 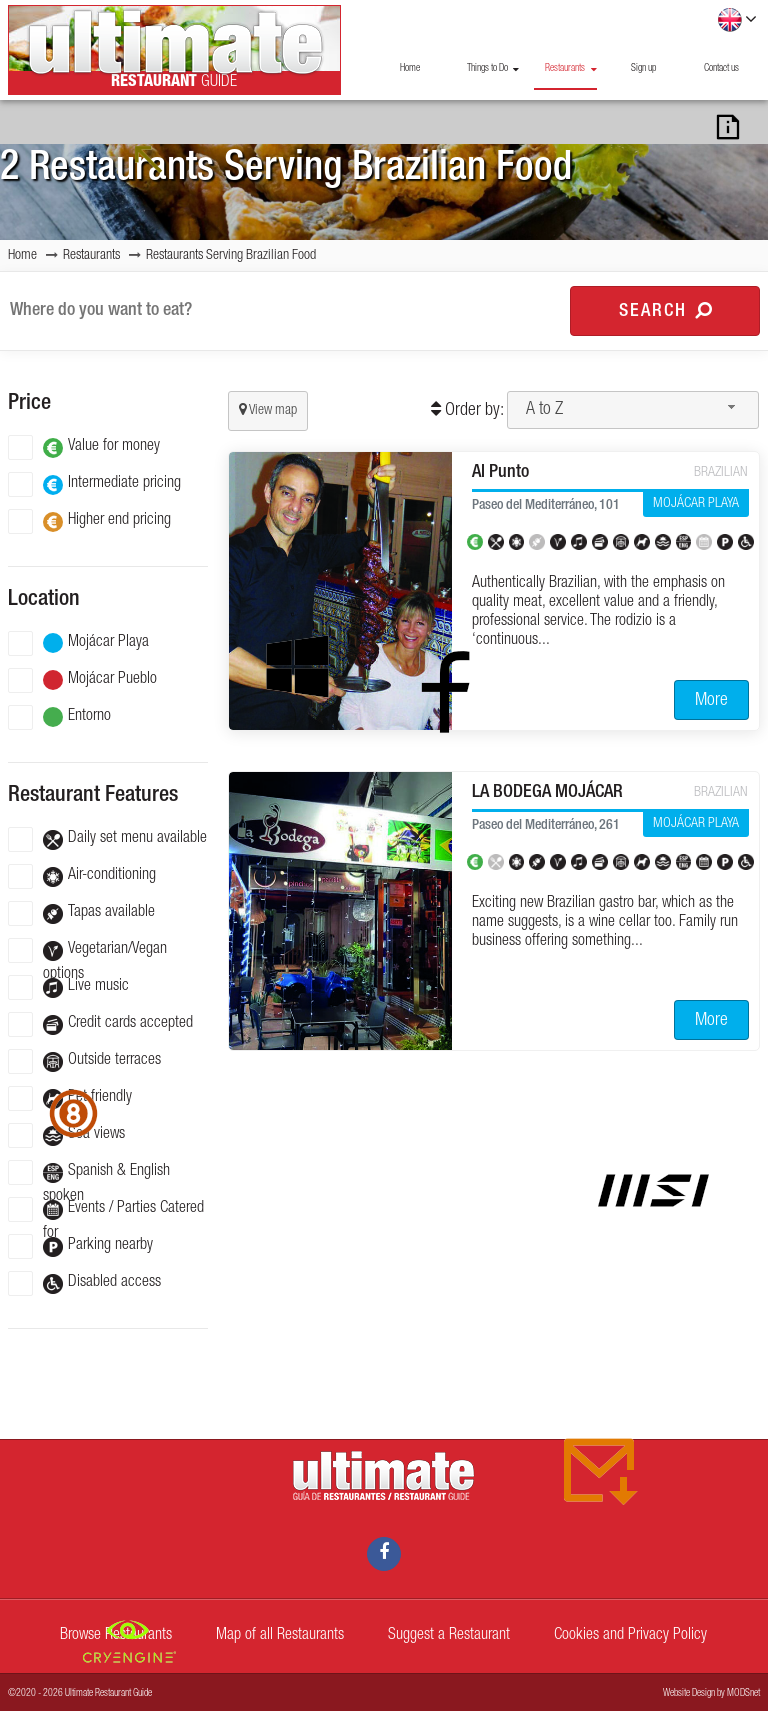 What do you see at coordinates (599, 1470) in the screenshot?
I see `download email or message` at bounding box center [599, 1470].